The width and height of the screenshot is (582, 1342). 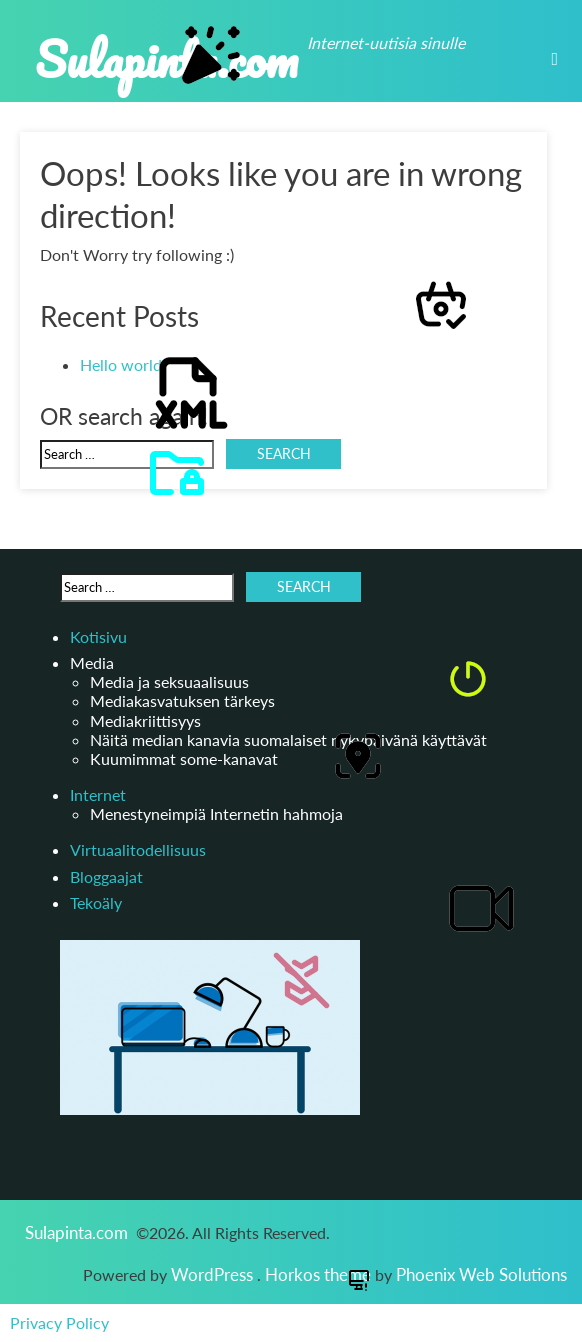 I want to click on start a video call, so click(x=481, y=908).